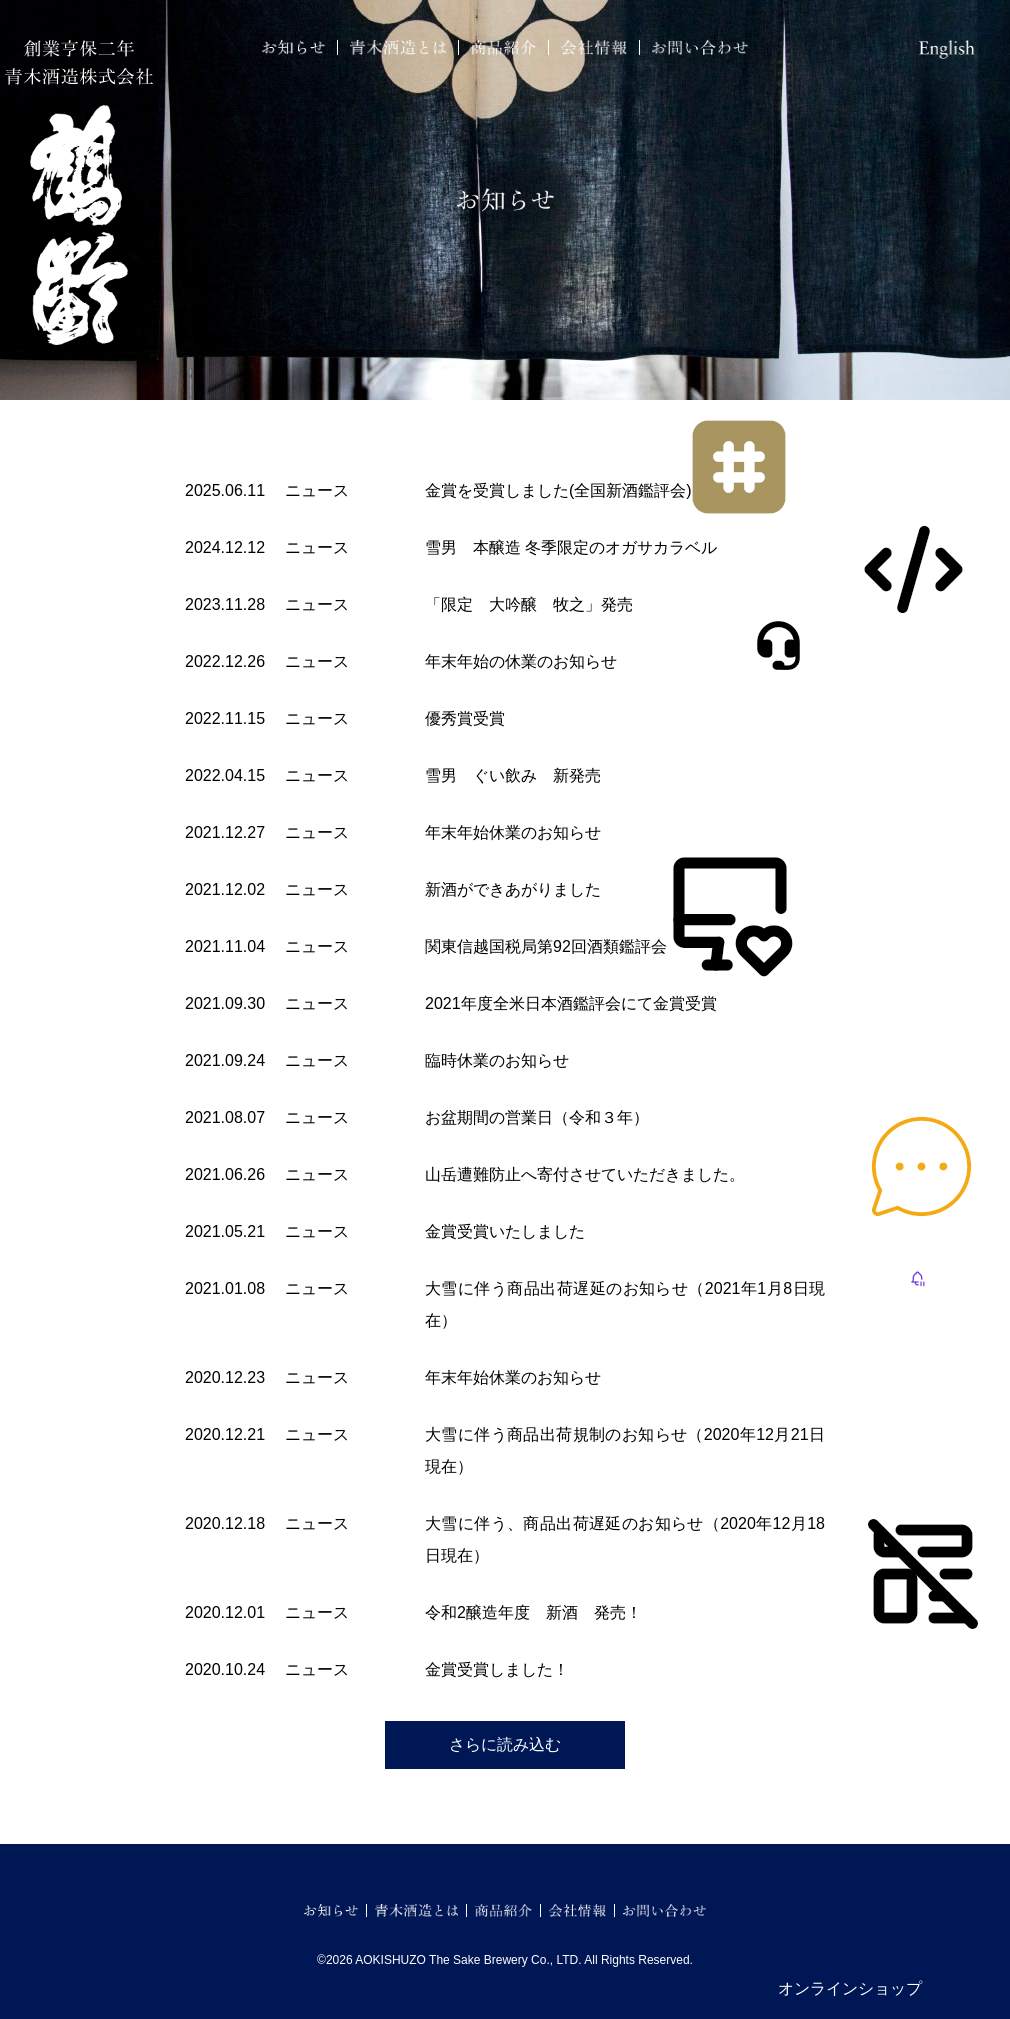 The image size is (1010, 2019). What do you see at coordinates (923, 1574) in the screenshot?
I see `disable template mode` at bounding box center [923, 1574].